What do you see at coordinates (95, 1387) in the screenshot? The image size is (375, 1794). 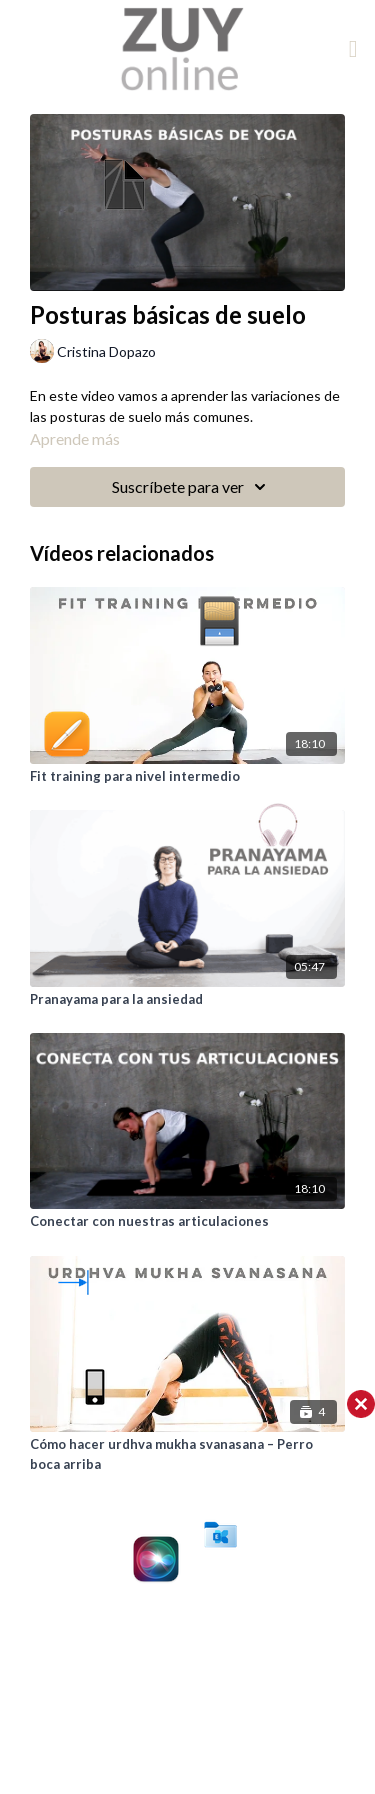 I see `iPod Nano device connected to your Mac` at bounding box center [95, 1387].